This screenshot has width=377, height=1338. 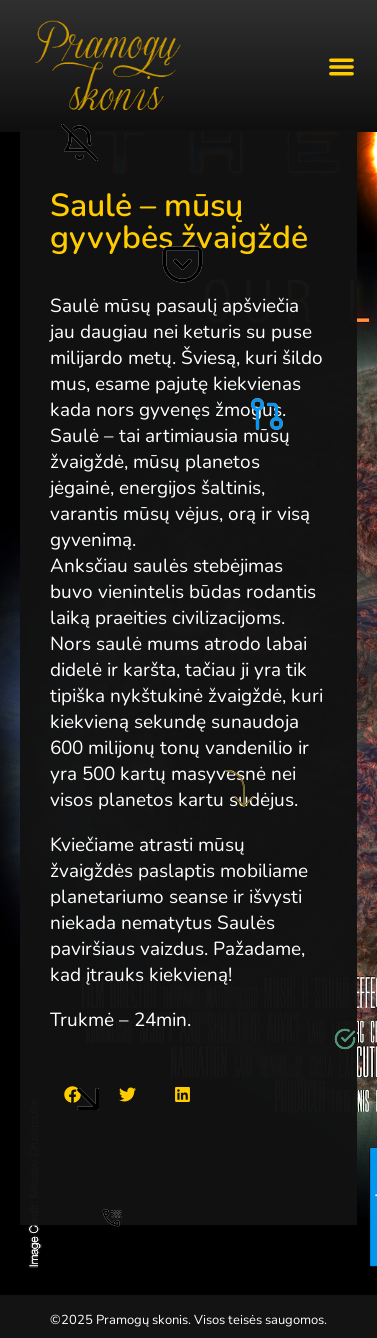 I want to click on create a new pull request, so click(x=267, y=414).